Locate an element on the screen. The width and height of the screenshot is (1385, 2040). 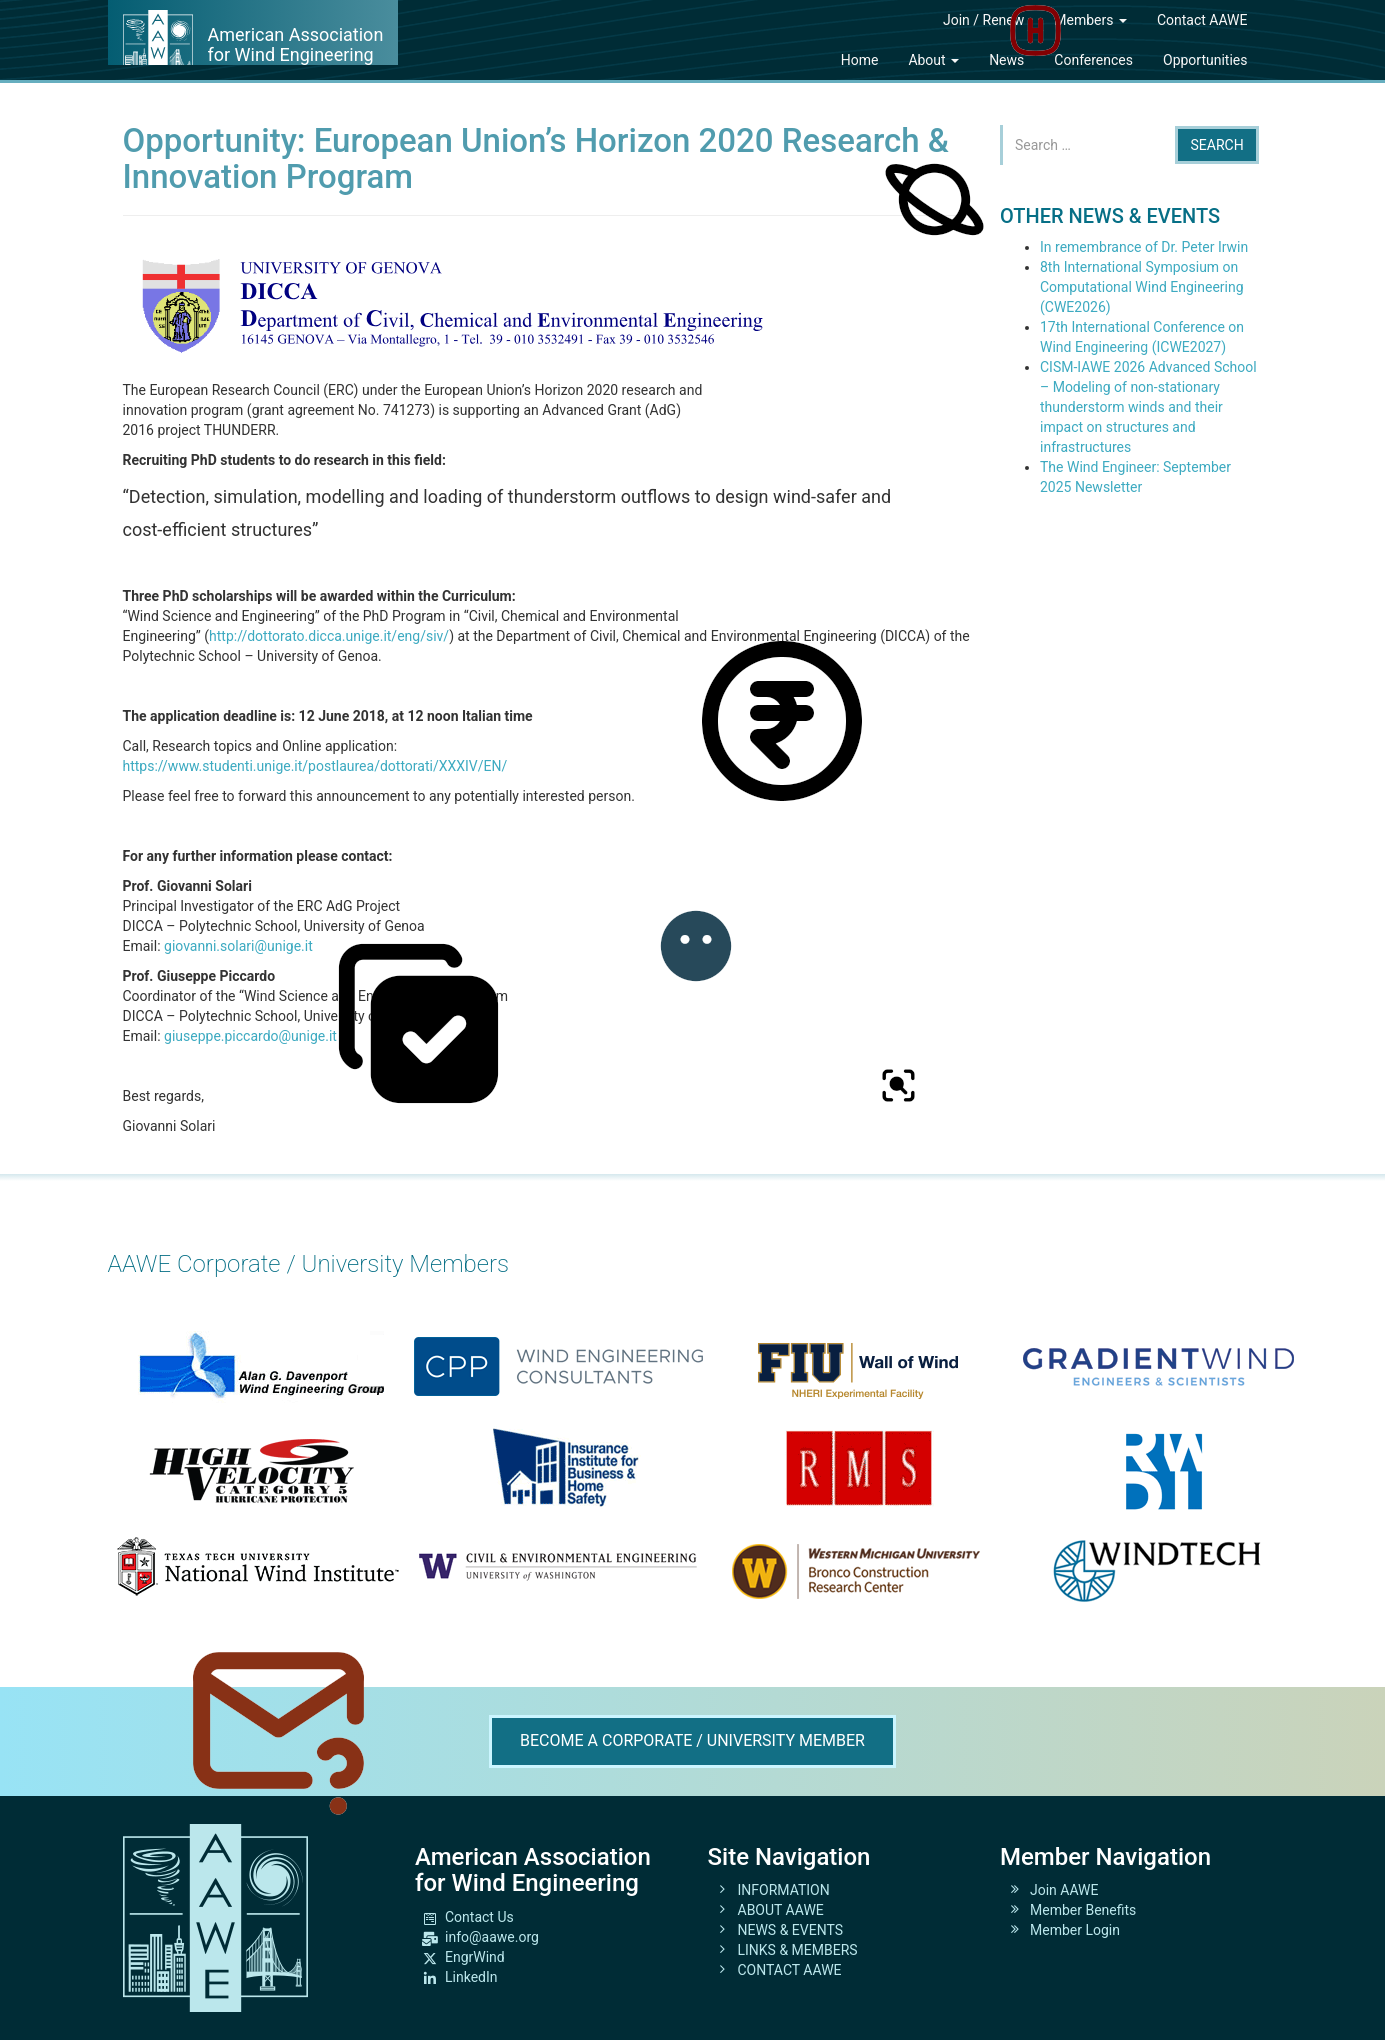
scan and zoom into selected area is located at coordinates (898, 1085).